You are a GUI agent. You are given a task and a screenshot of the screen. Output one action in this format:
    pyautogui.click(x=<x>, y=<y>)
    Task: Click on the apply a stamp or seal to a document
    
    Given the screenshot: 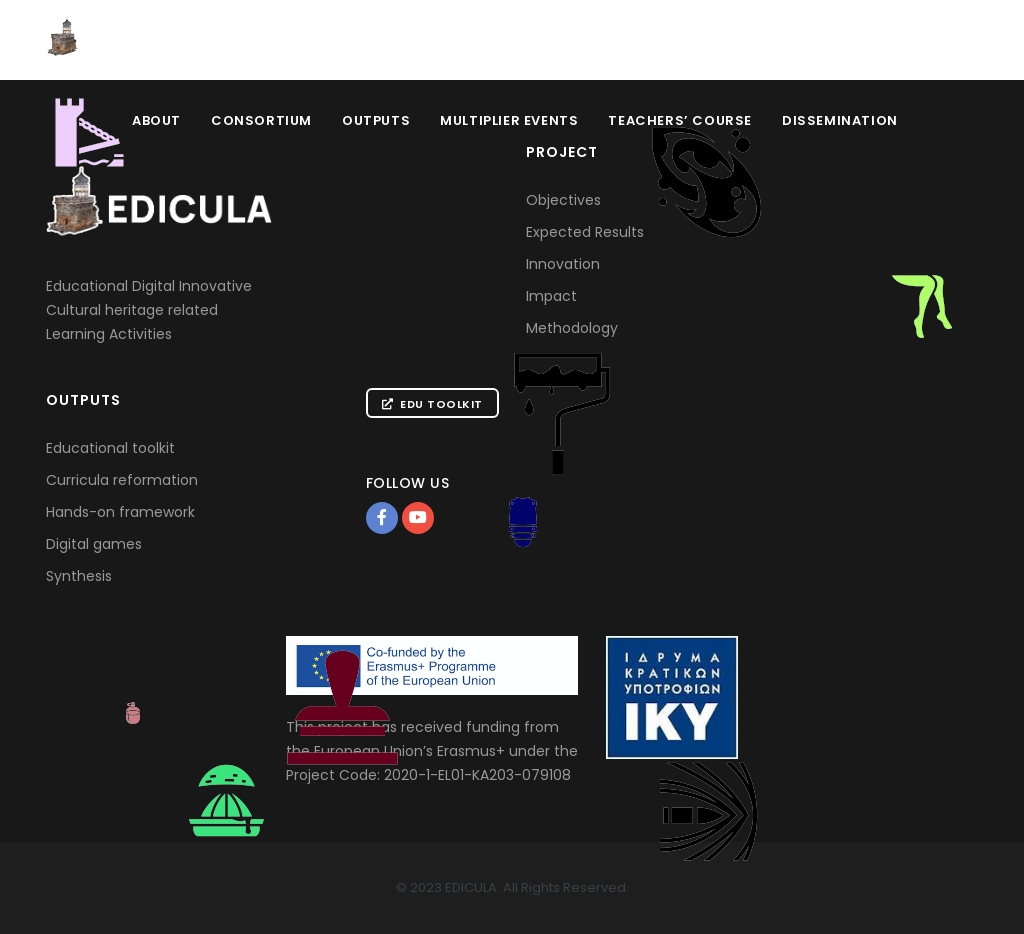 What is the action you would take?
    pyautogui.click(x=342, y=707)
    